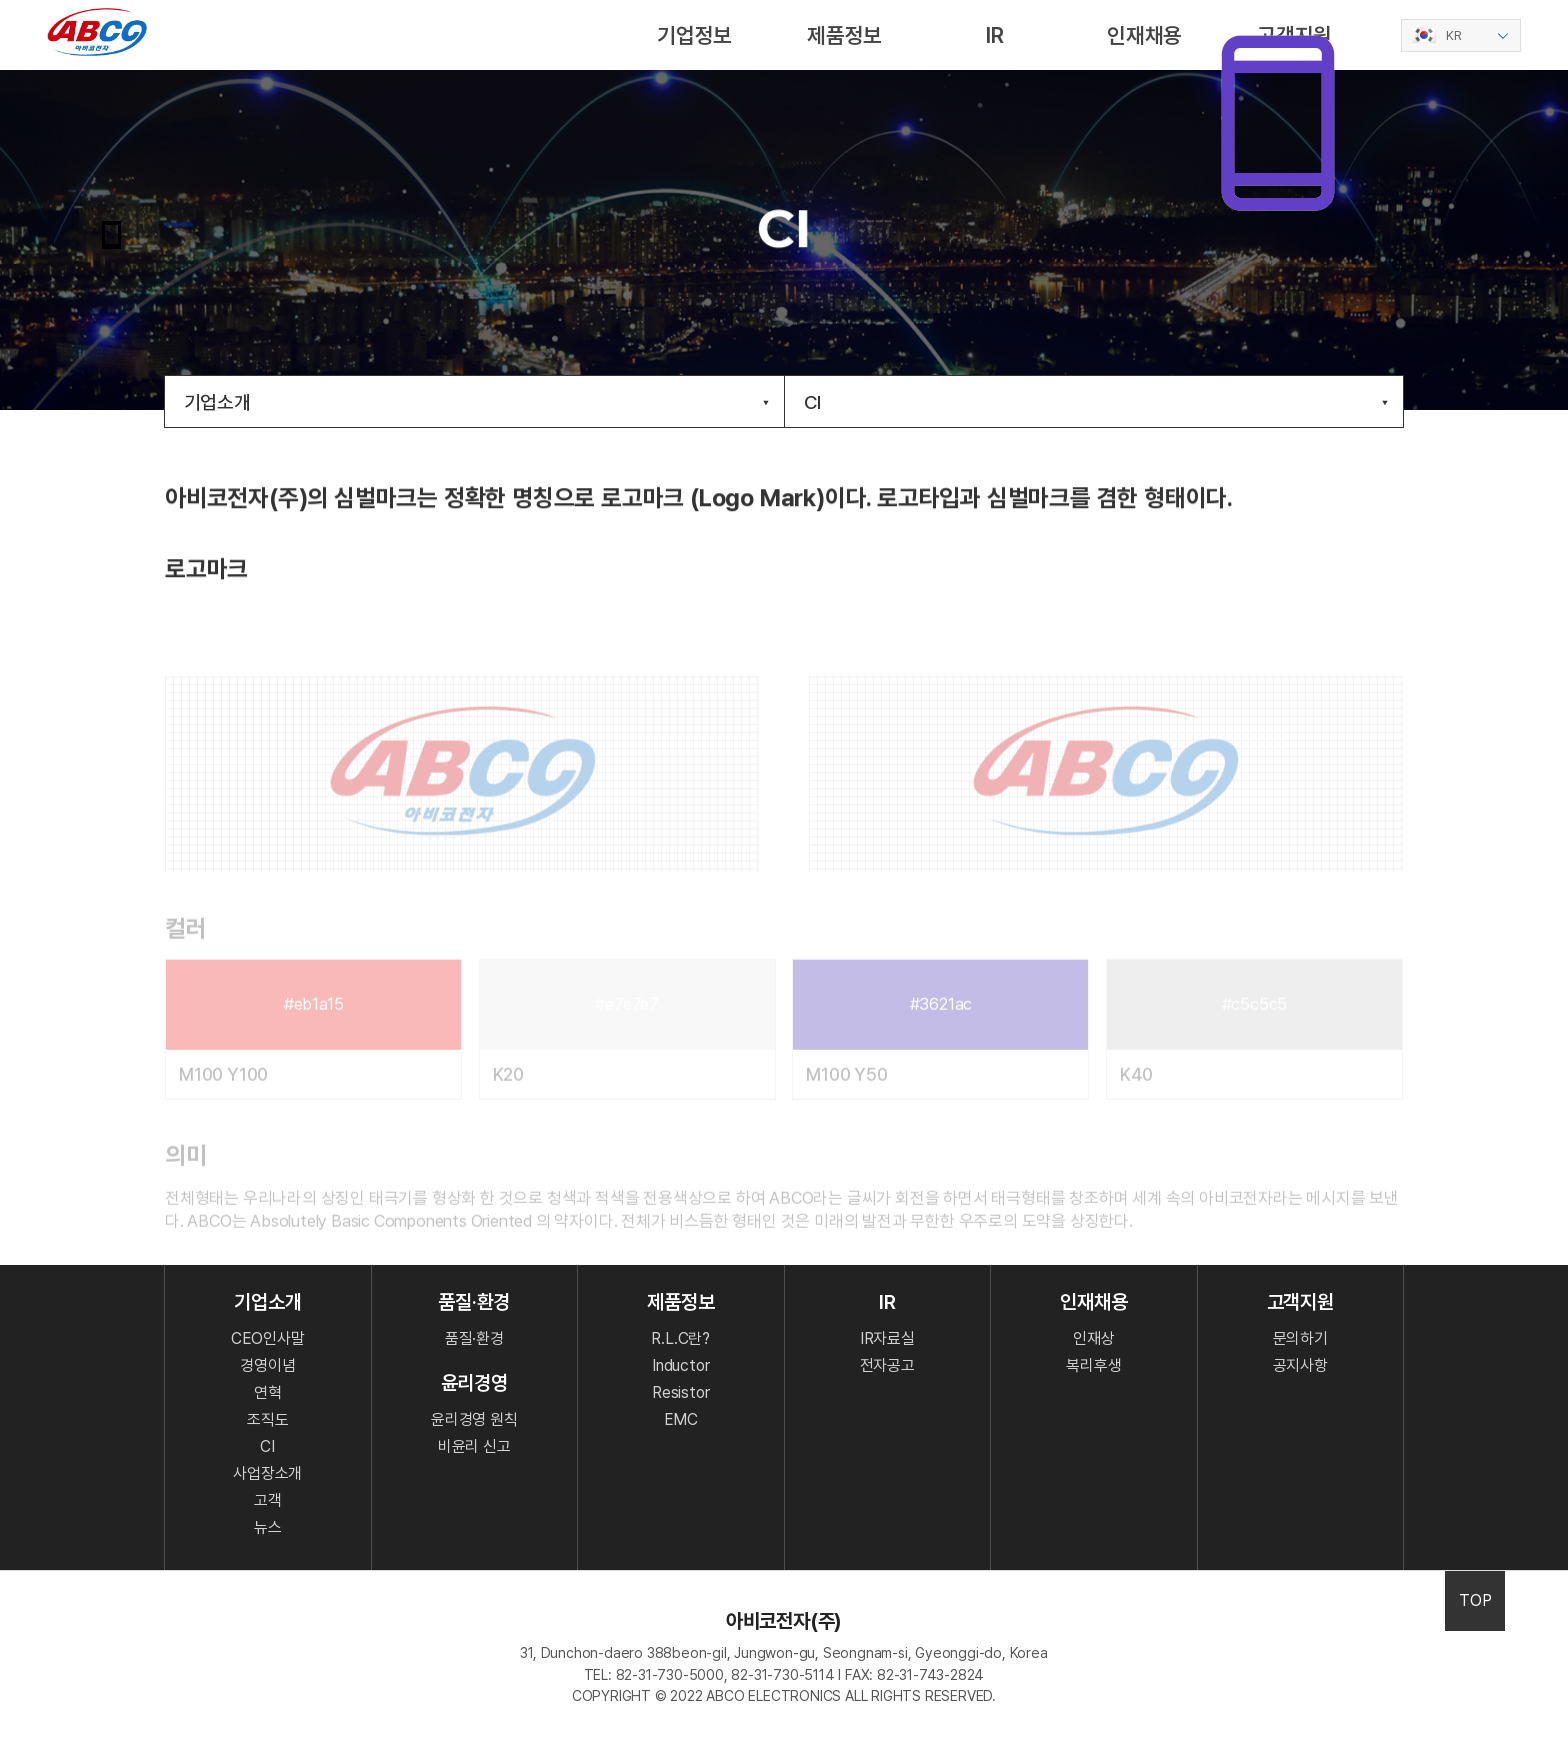  What do you see at coordinates (1278, 123) in the screenshot?
I see `switch to mobile view` at bounding box center [1278, 123].